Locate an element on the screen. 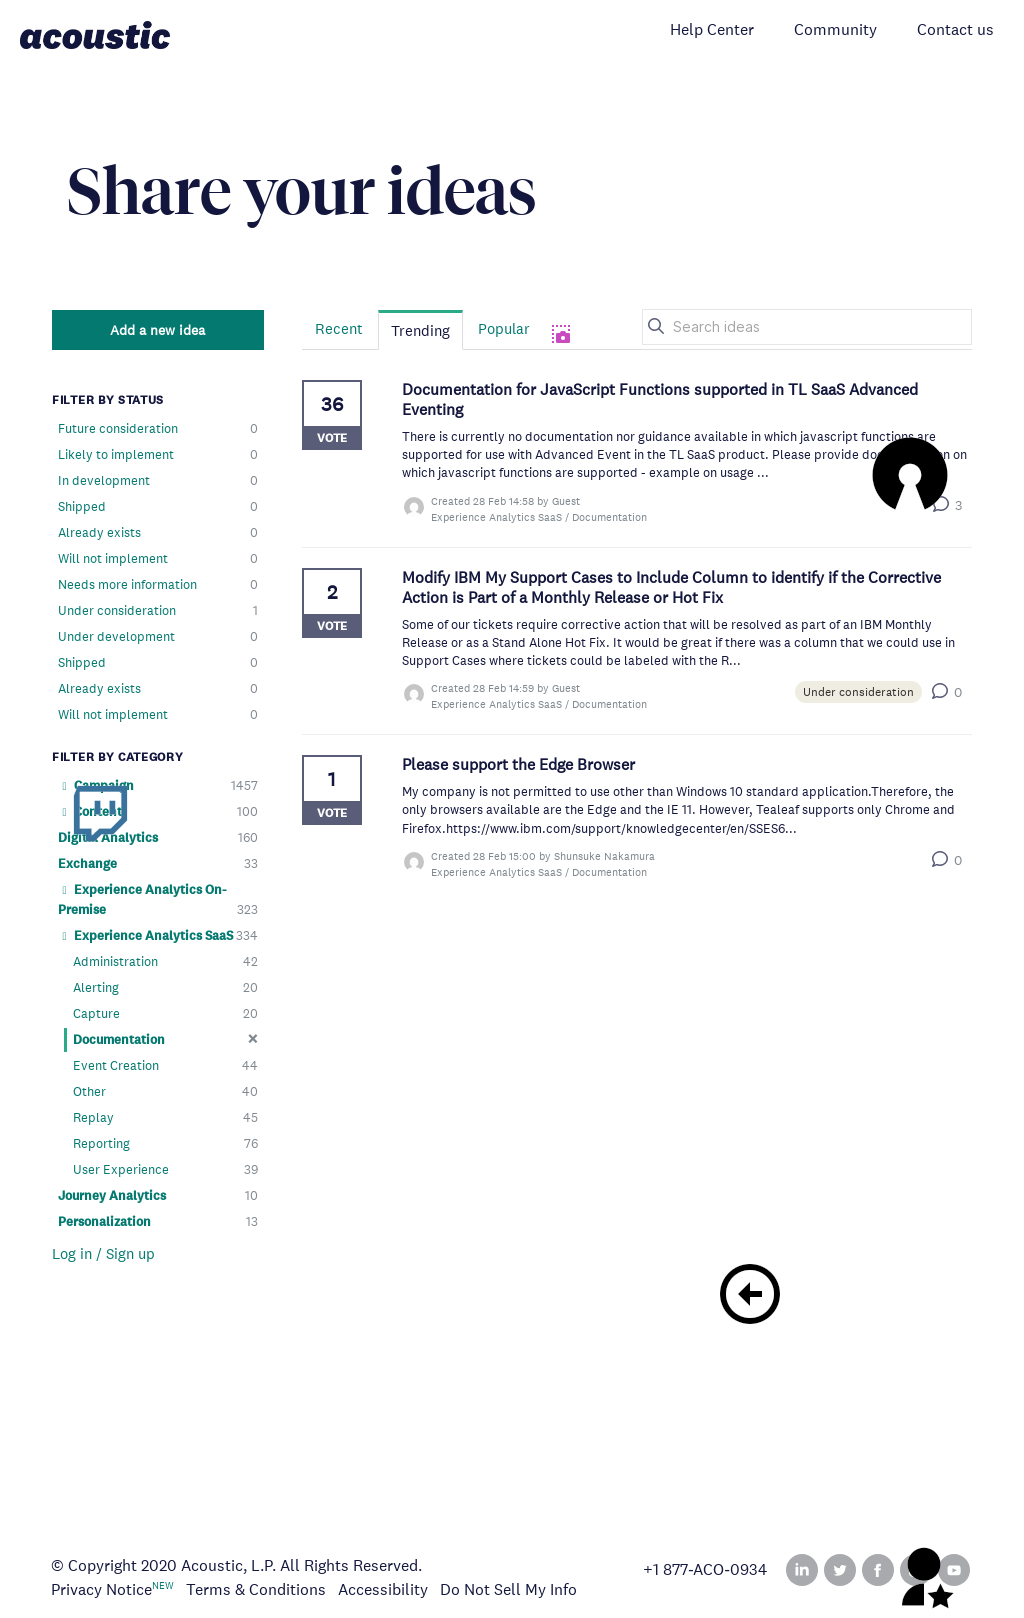 Image resolution: width=1024 pixels, height=1618 pixels. view favorite or starred user is located at coordinates (924, 1578).